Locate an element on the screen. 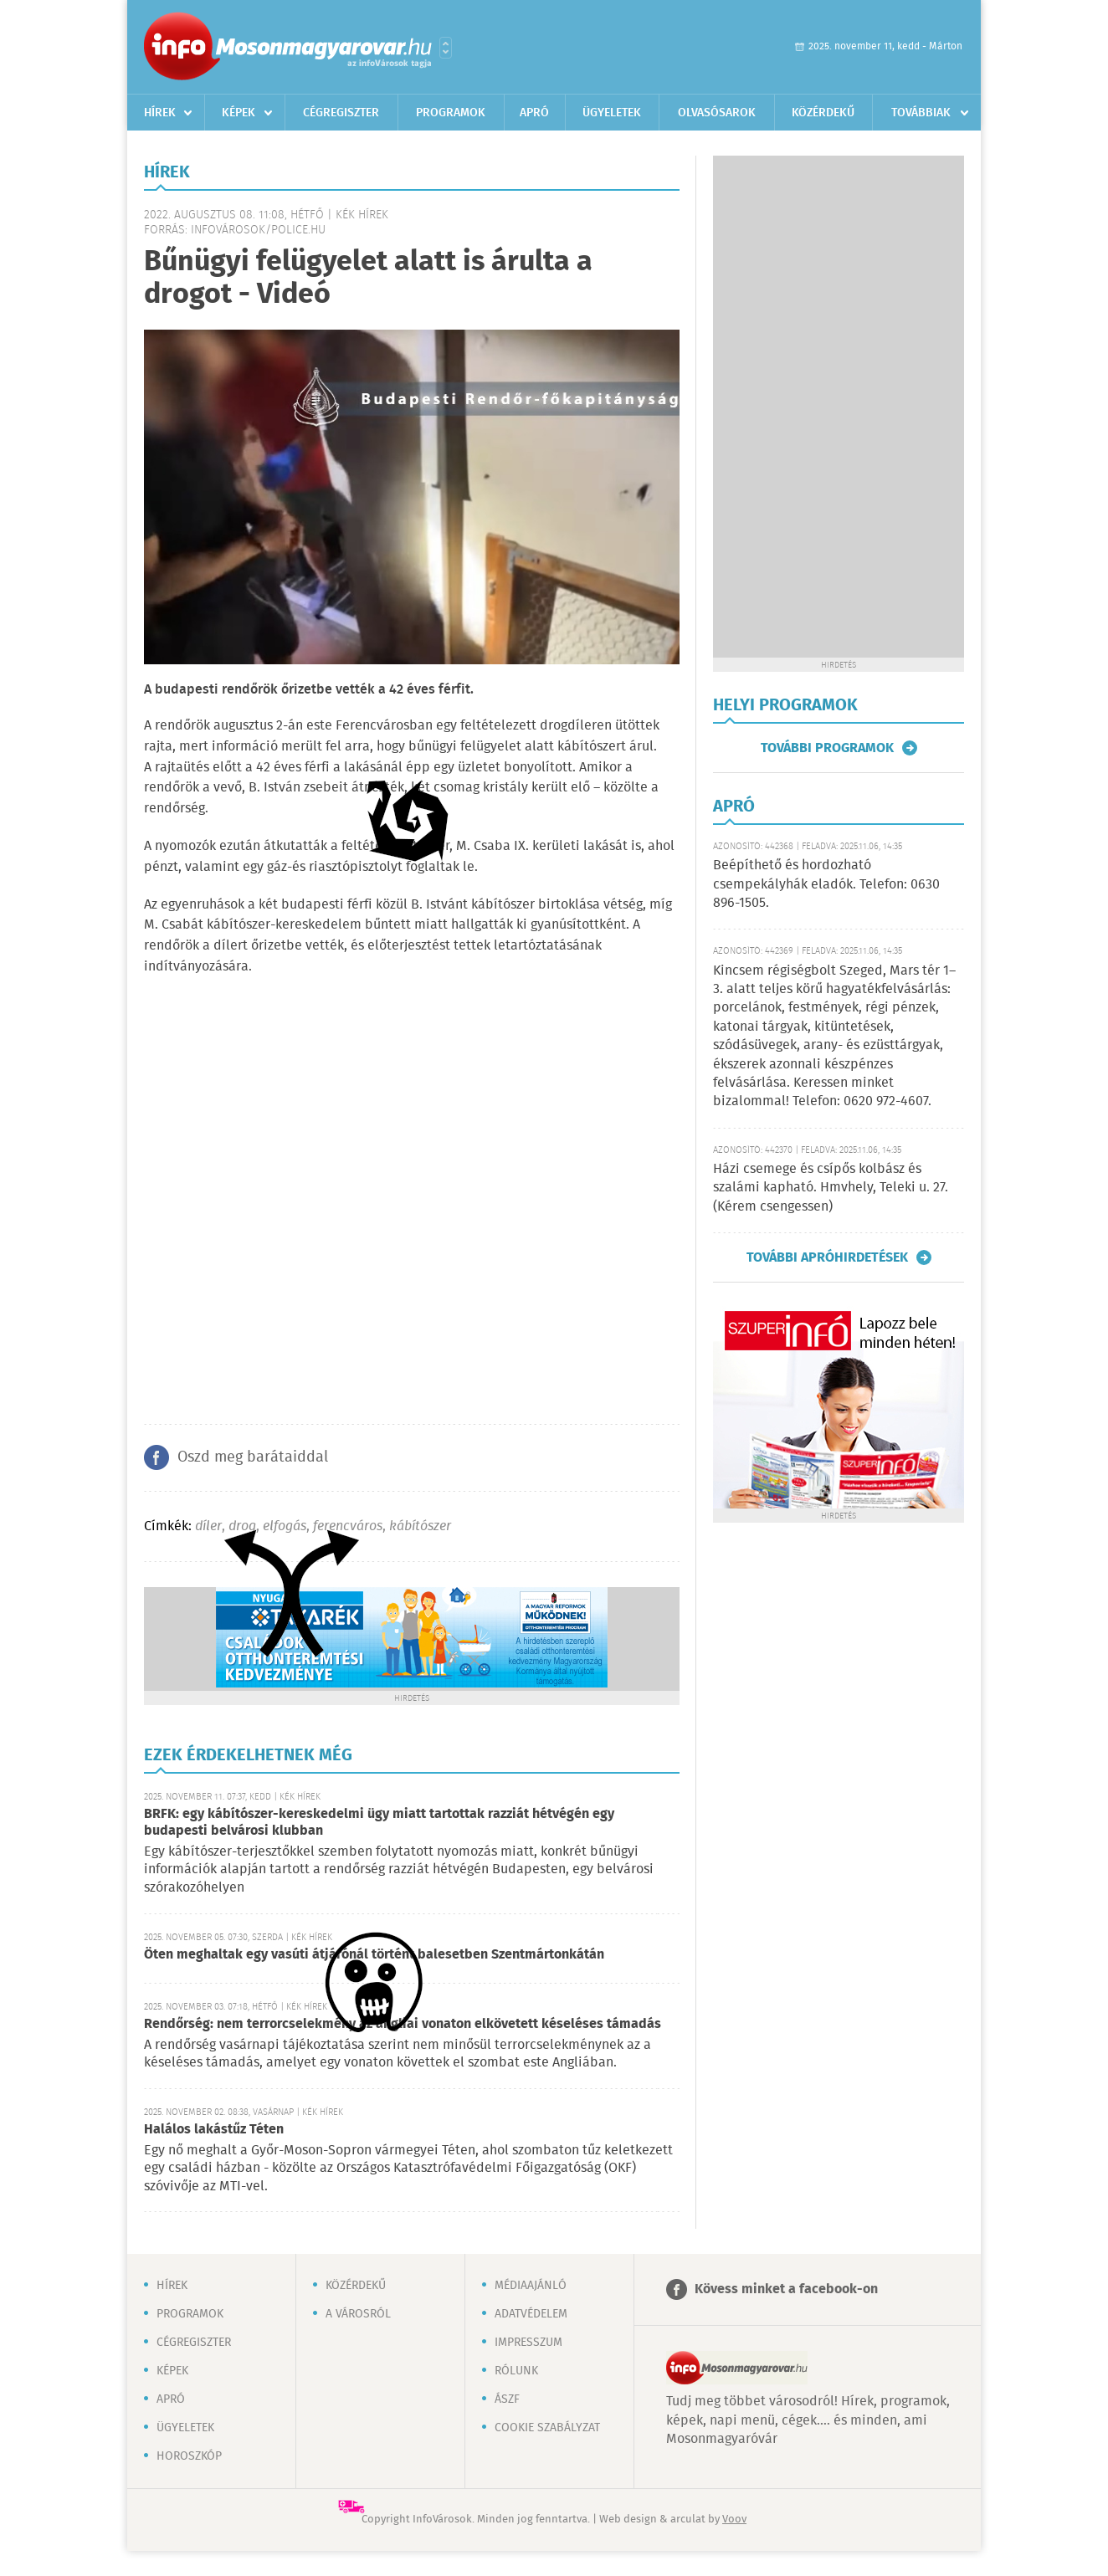 This screenshot has width=1108, height=2576. split or divide content into multiple paths is located at coordinates (291, 1593).